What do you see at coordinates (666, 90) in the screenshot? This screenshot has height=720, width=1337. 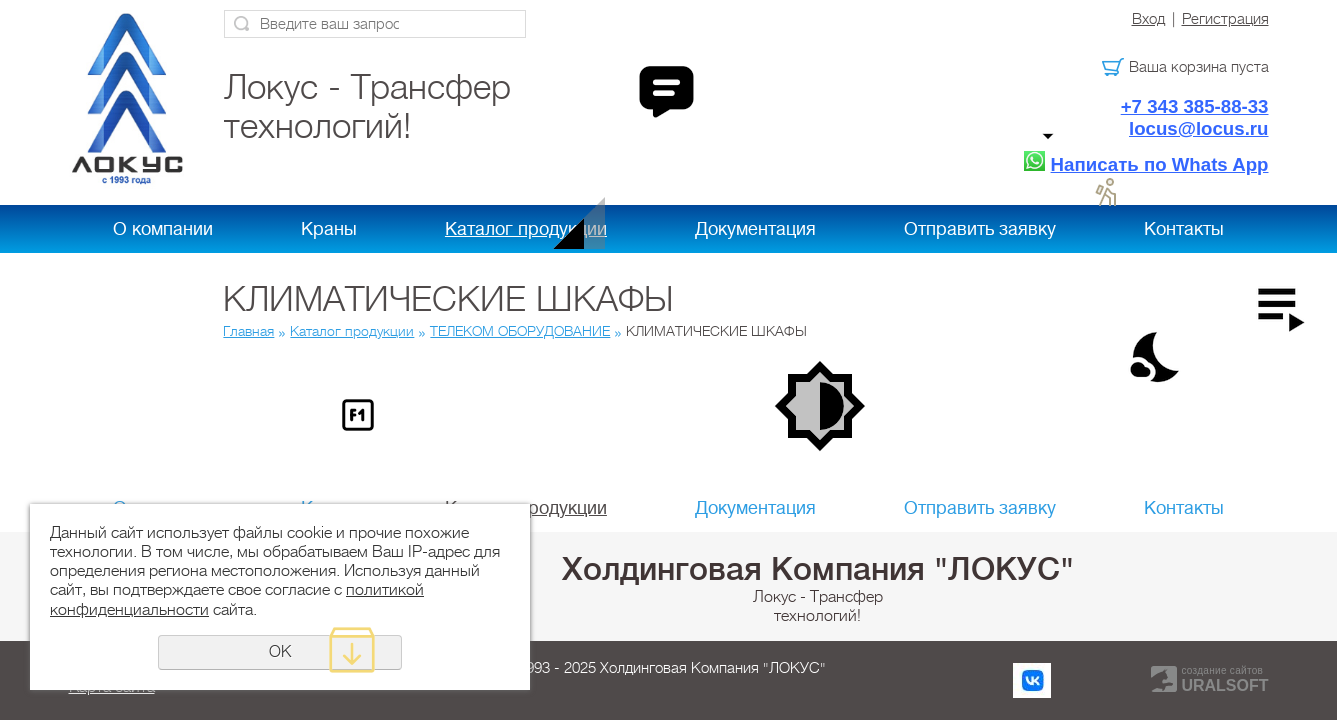 I see `open messages or chat` at bounding box center [666, 90].